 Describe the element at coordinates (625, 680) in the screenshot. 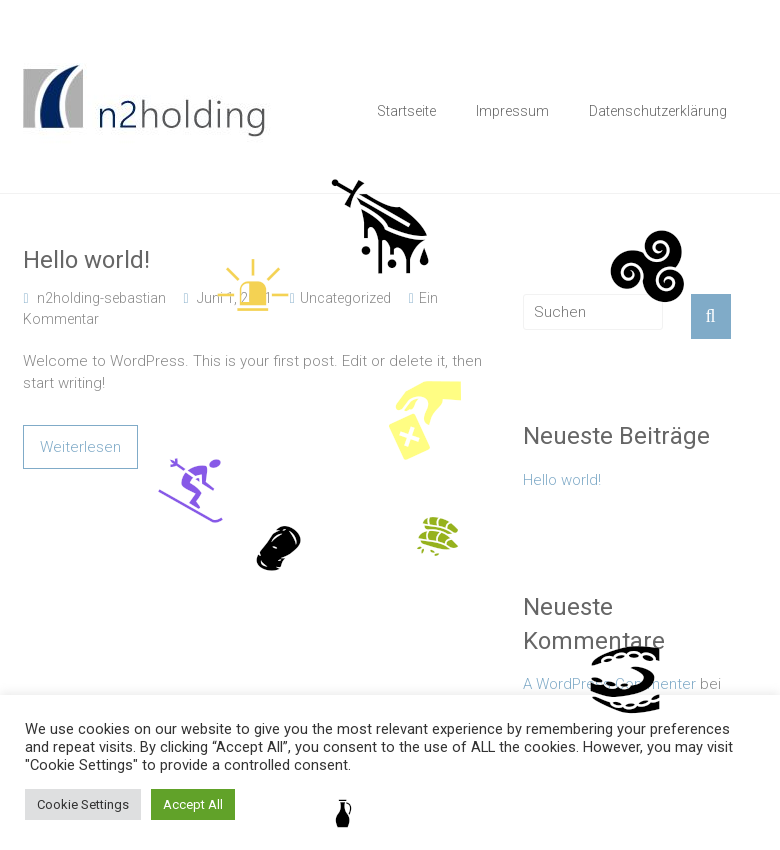

I see `indicates a blocked area or monster hazard in gameplay` at that location.